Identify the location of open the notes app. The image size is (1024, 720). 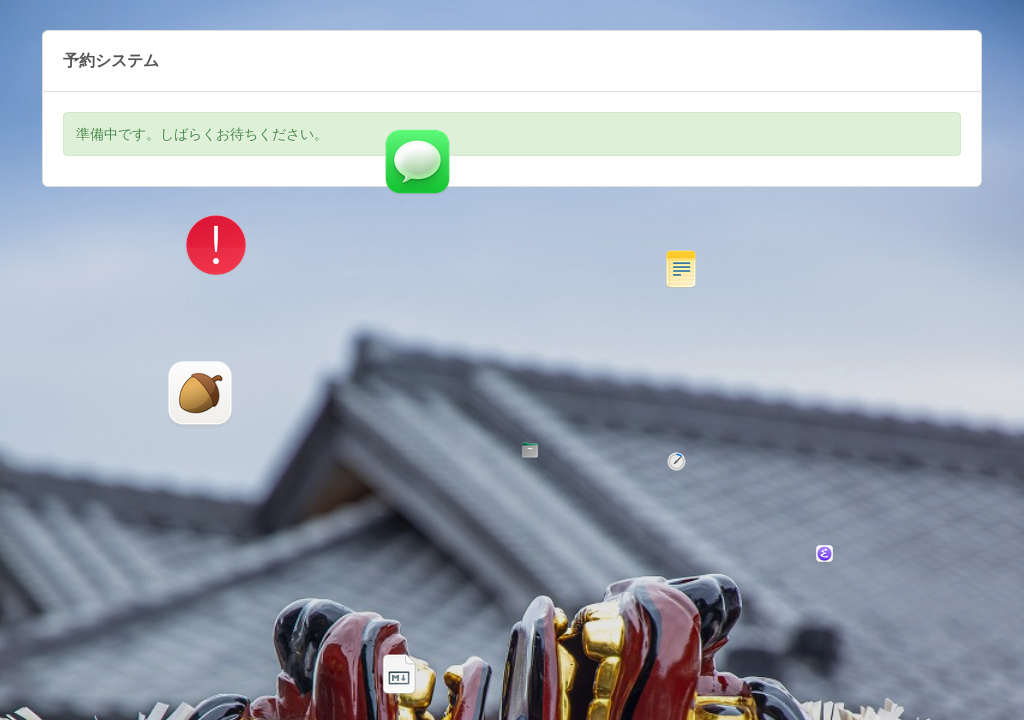
(681, 269).